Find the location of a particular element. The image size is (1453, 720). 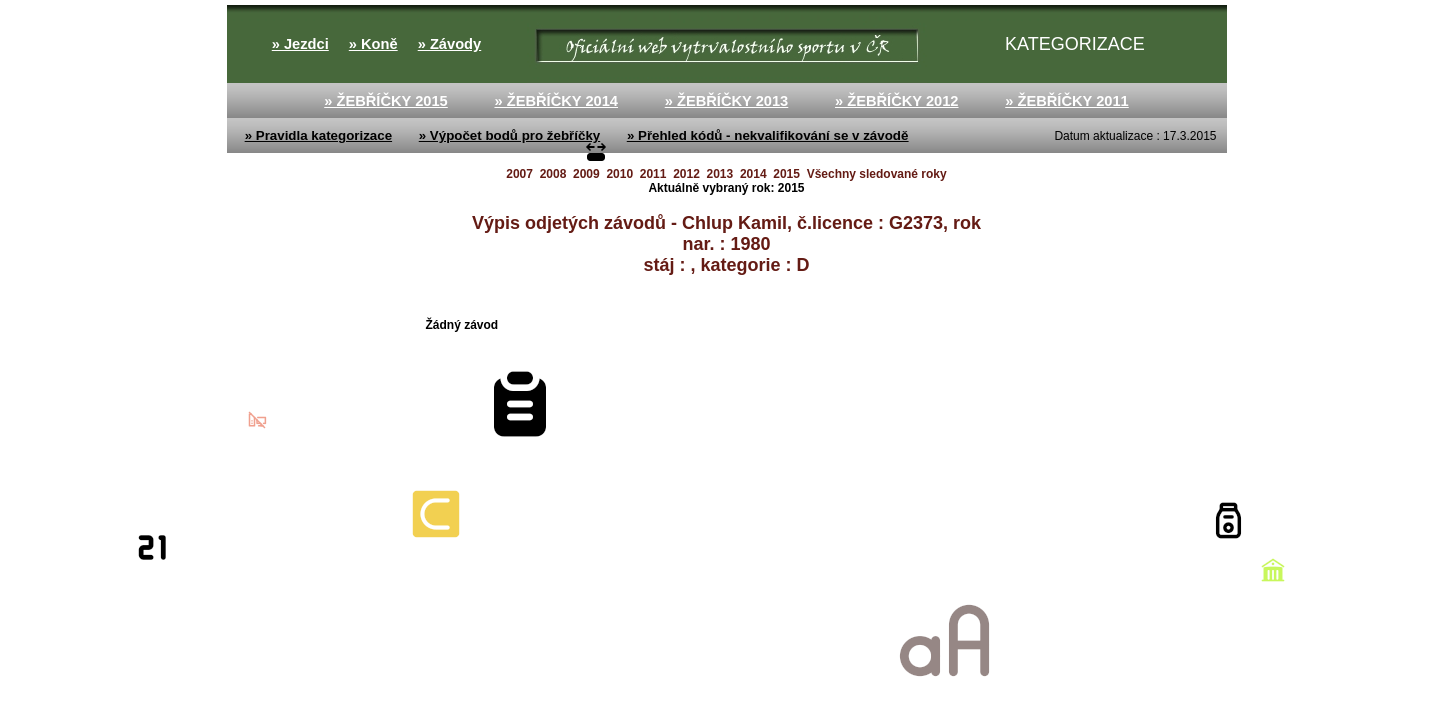

indicates desktop computer is offline or disconnected is located at coordinates (257, 420).